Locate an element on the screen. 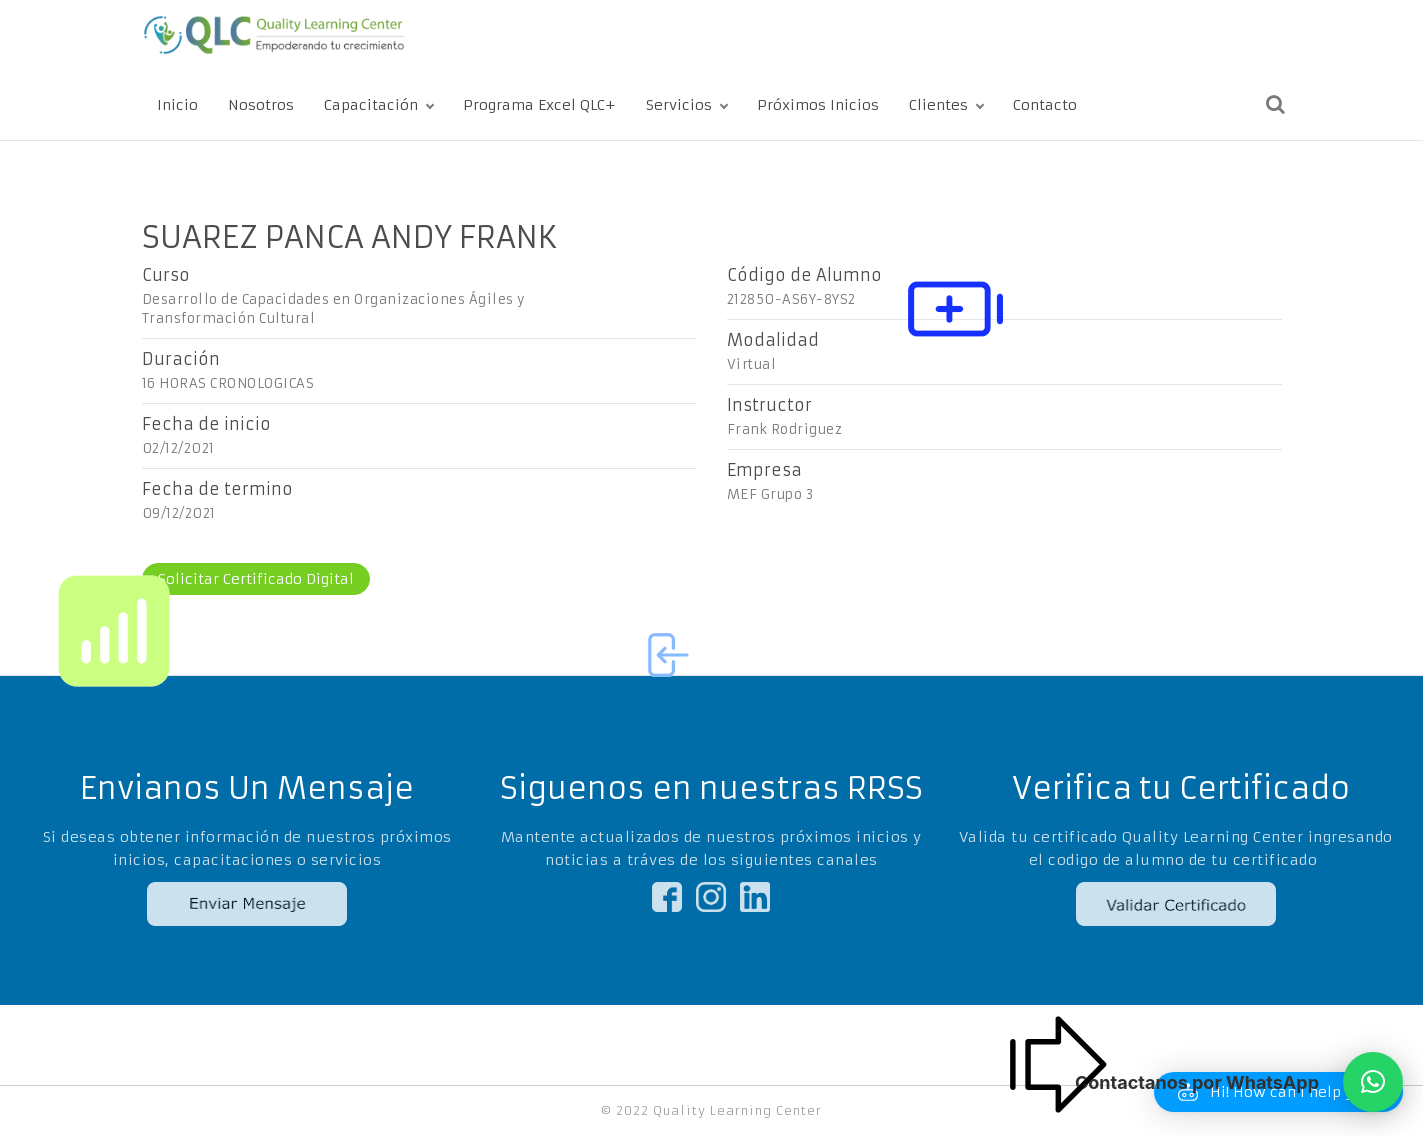 The image size is (1423, 1136). move forward or proceed to next step is located at coordinates (1054, 1064).